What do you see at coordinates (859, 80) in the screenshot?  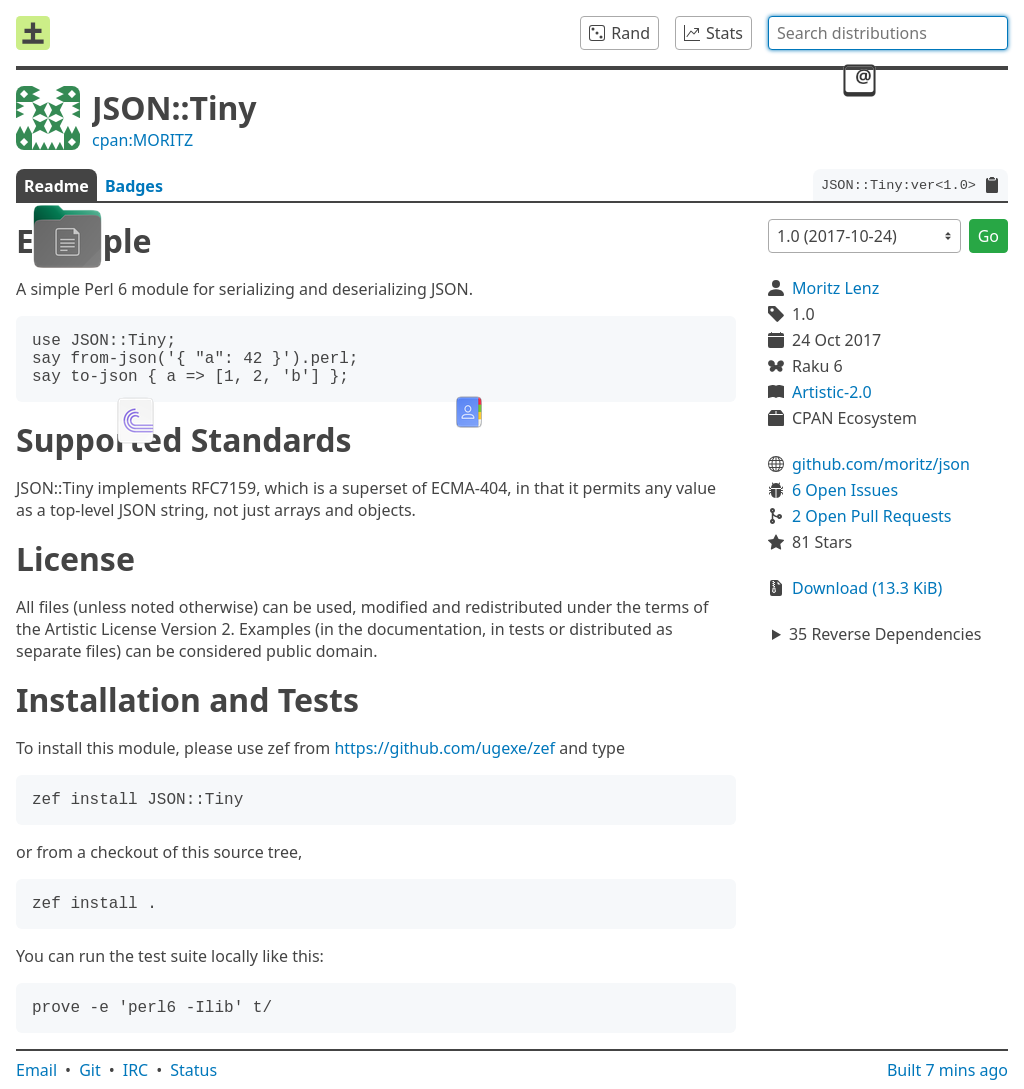 I see `access keyboard and input settings` at bounding box center [859, 80].